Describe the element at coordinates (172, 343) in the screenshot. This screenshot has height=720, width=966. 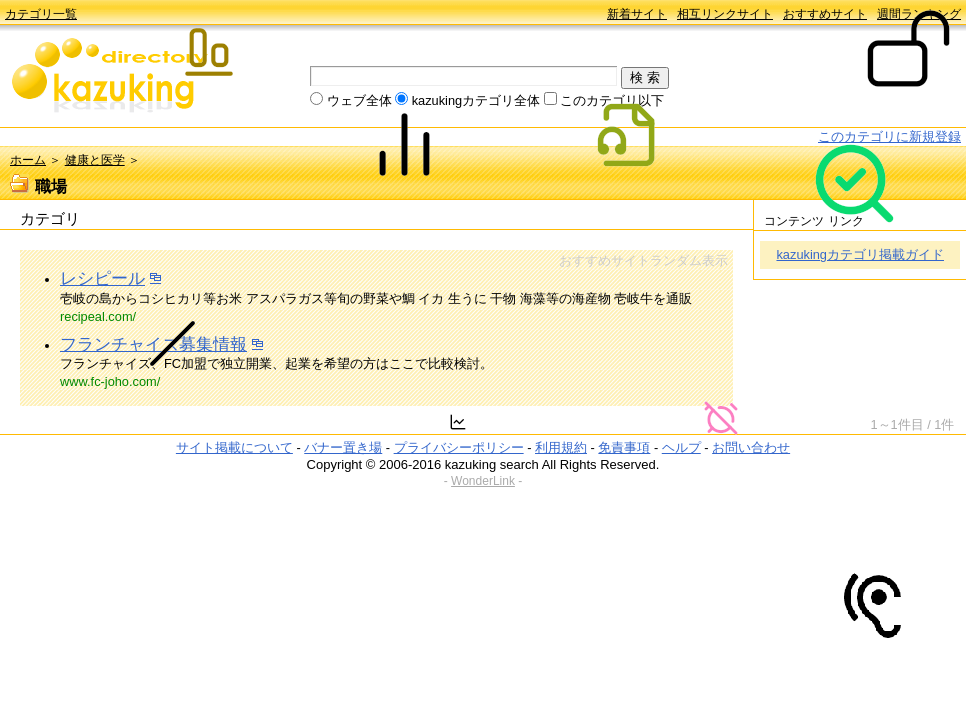
I see `indicates a disabled or unavailable feature` at that location.